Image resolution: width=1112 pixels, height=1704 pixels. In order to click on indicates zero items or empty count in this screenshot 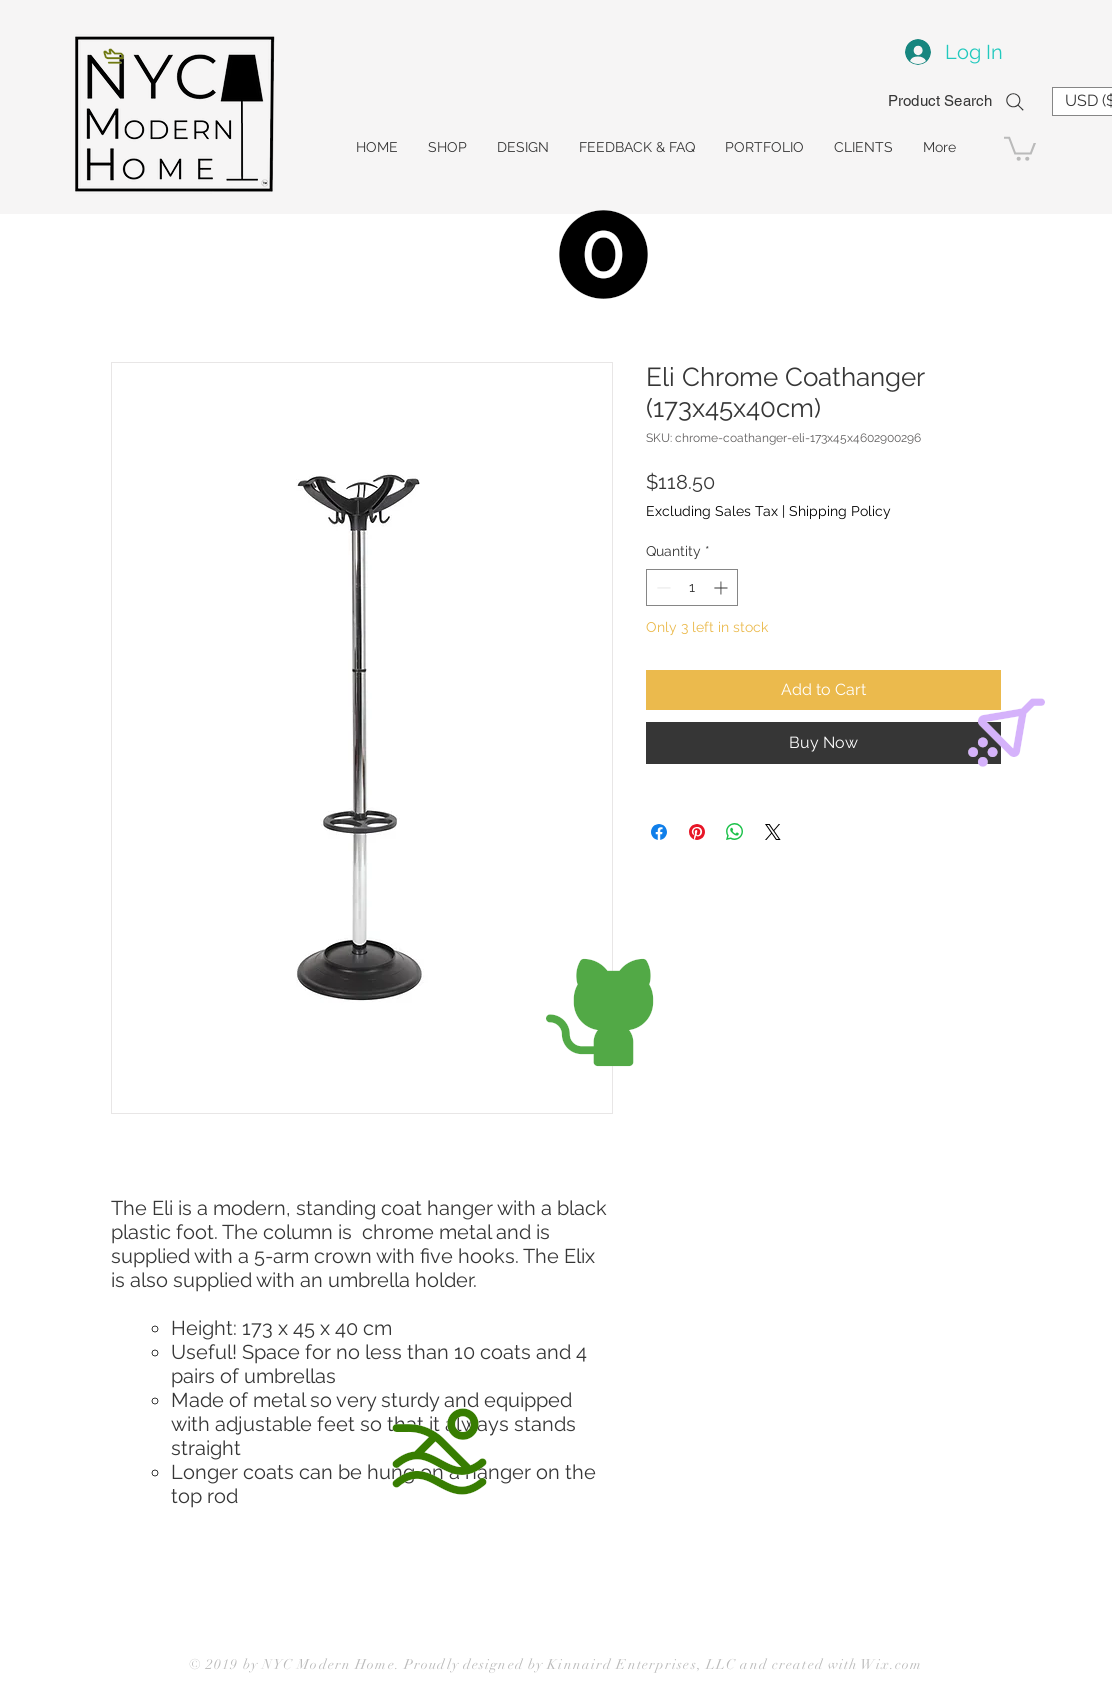, I will do `click(603, 254)`.